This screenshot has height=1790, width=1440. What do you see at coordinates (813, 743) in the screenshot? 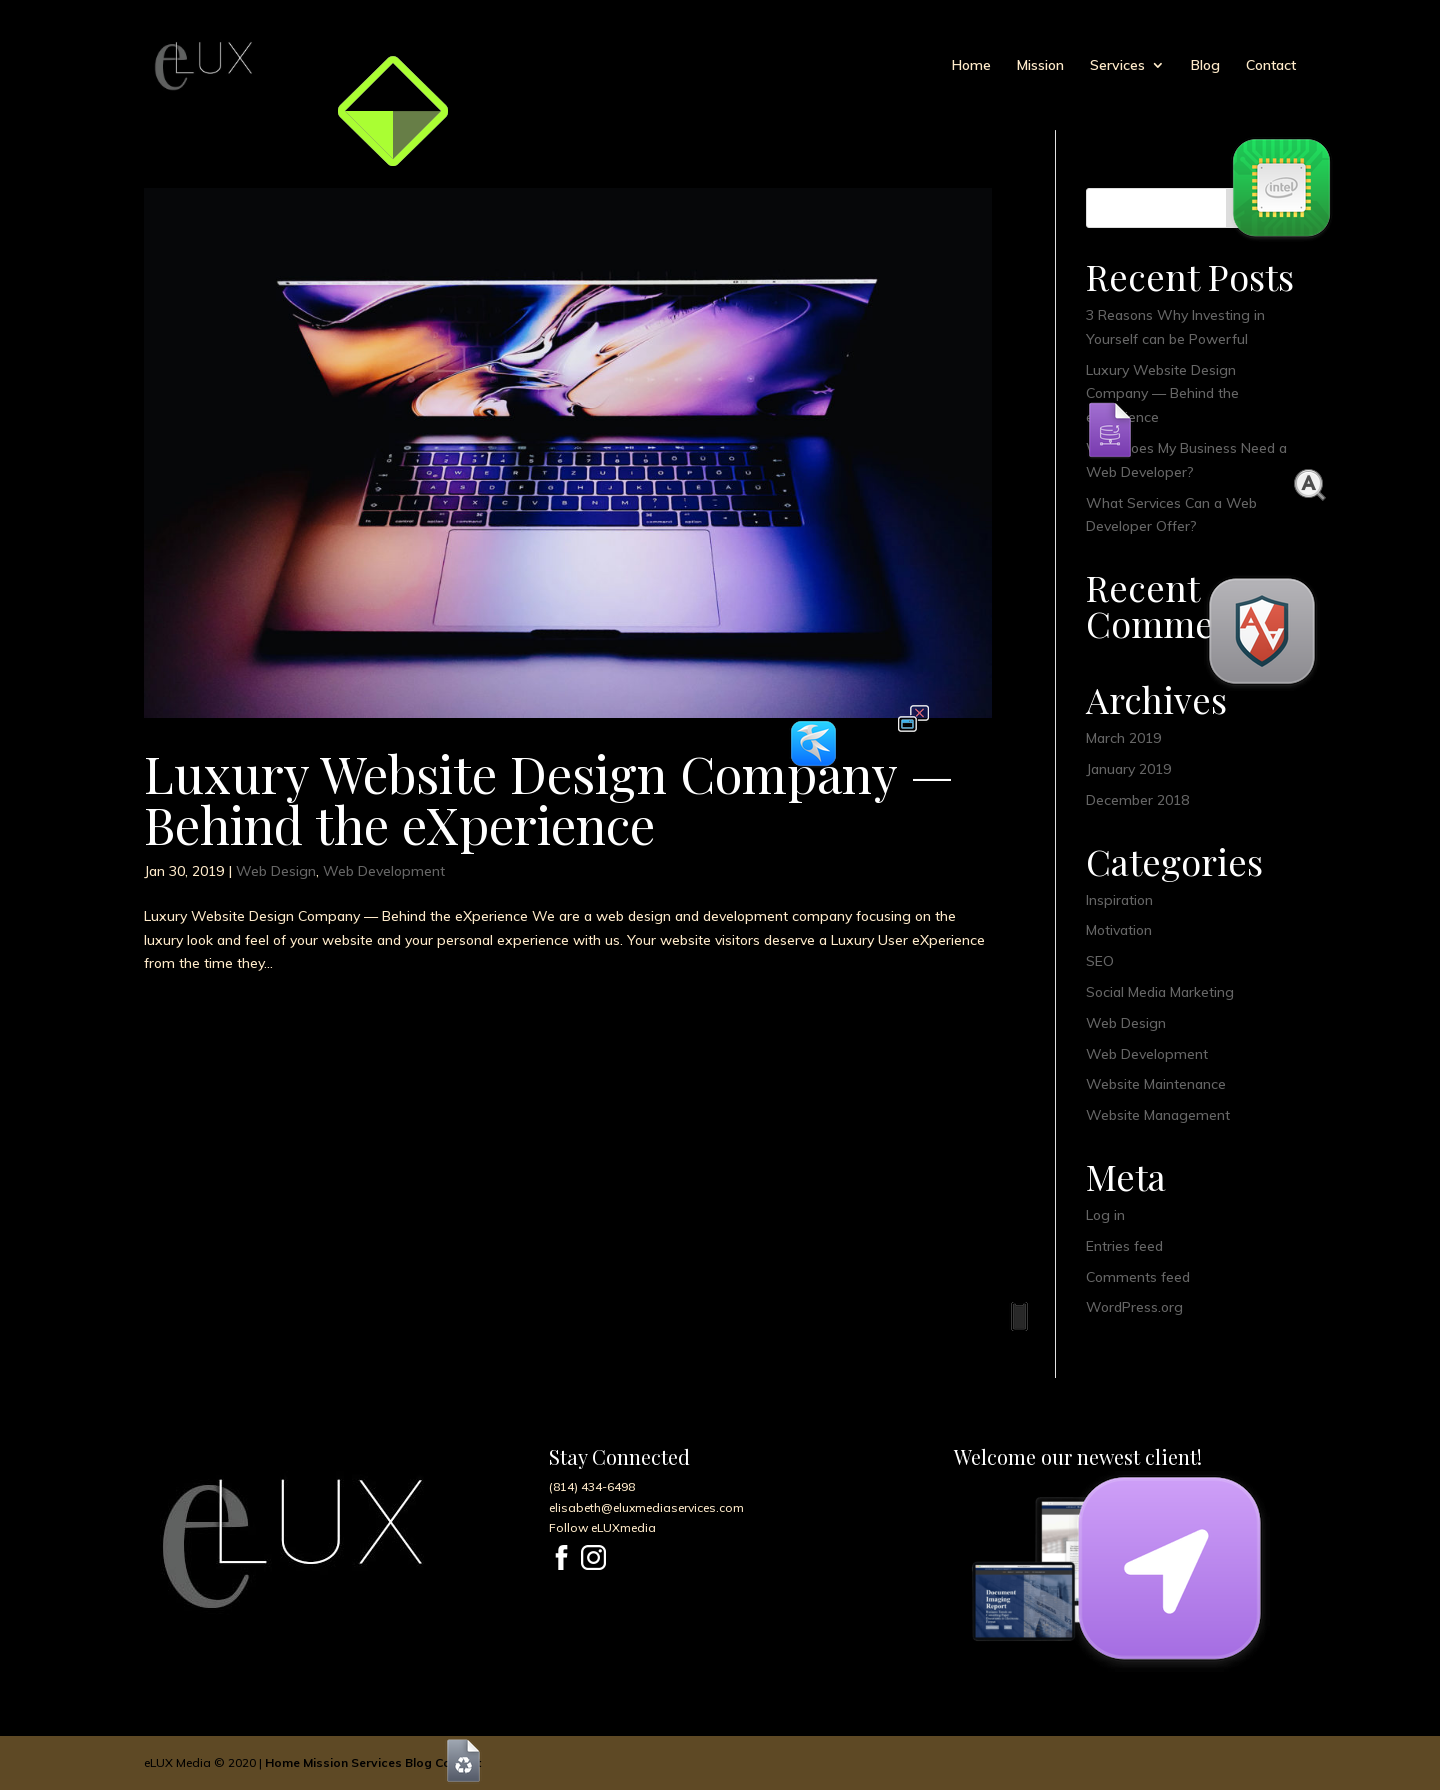
I see `open kate text editor` at bounding box center [813, 743].